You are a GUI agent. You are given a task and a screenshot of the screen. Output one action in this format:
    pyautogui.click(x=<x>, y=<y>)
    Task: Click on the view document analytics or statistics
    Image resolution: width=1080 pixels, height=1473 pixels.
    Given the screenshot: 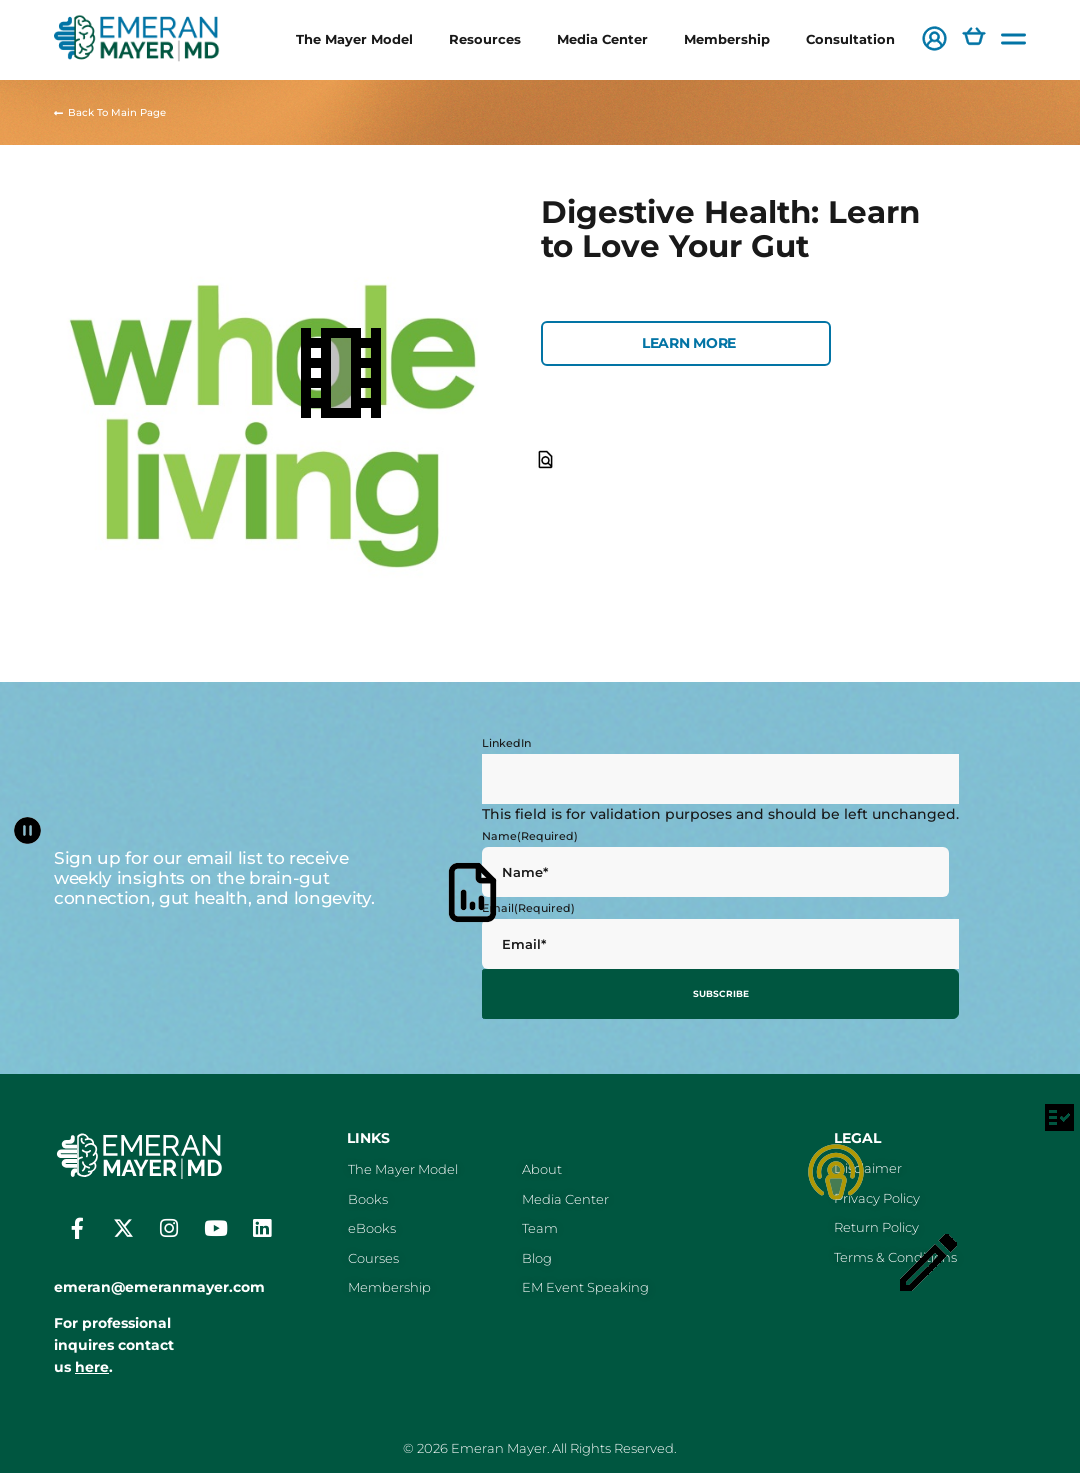 What is the action you would take?
    pyautogui.click(x=472, y=892)
    